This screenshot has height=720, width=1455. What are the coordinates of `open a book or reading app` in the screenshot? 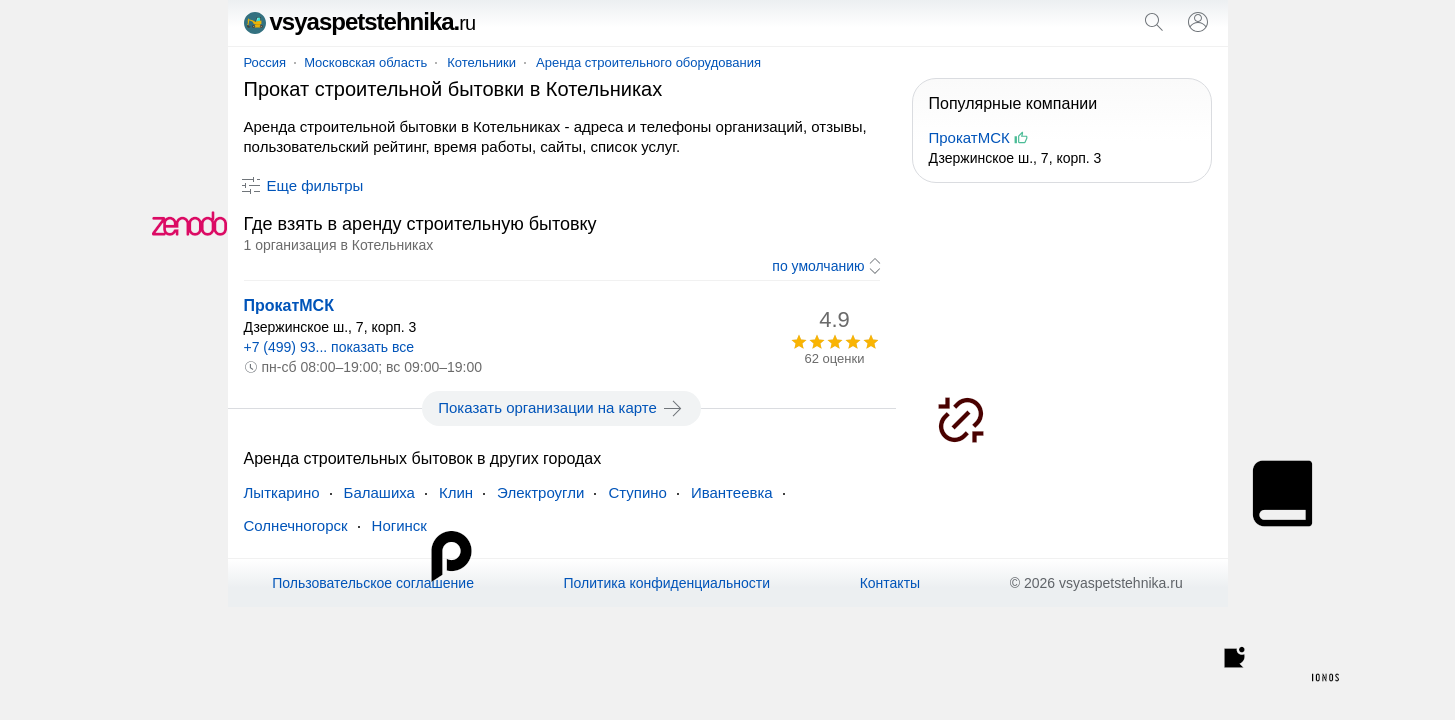 It's located at (1282, 493).